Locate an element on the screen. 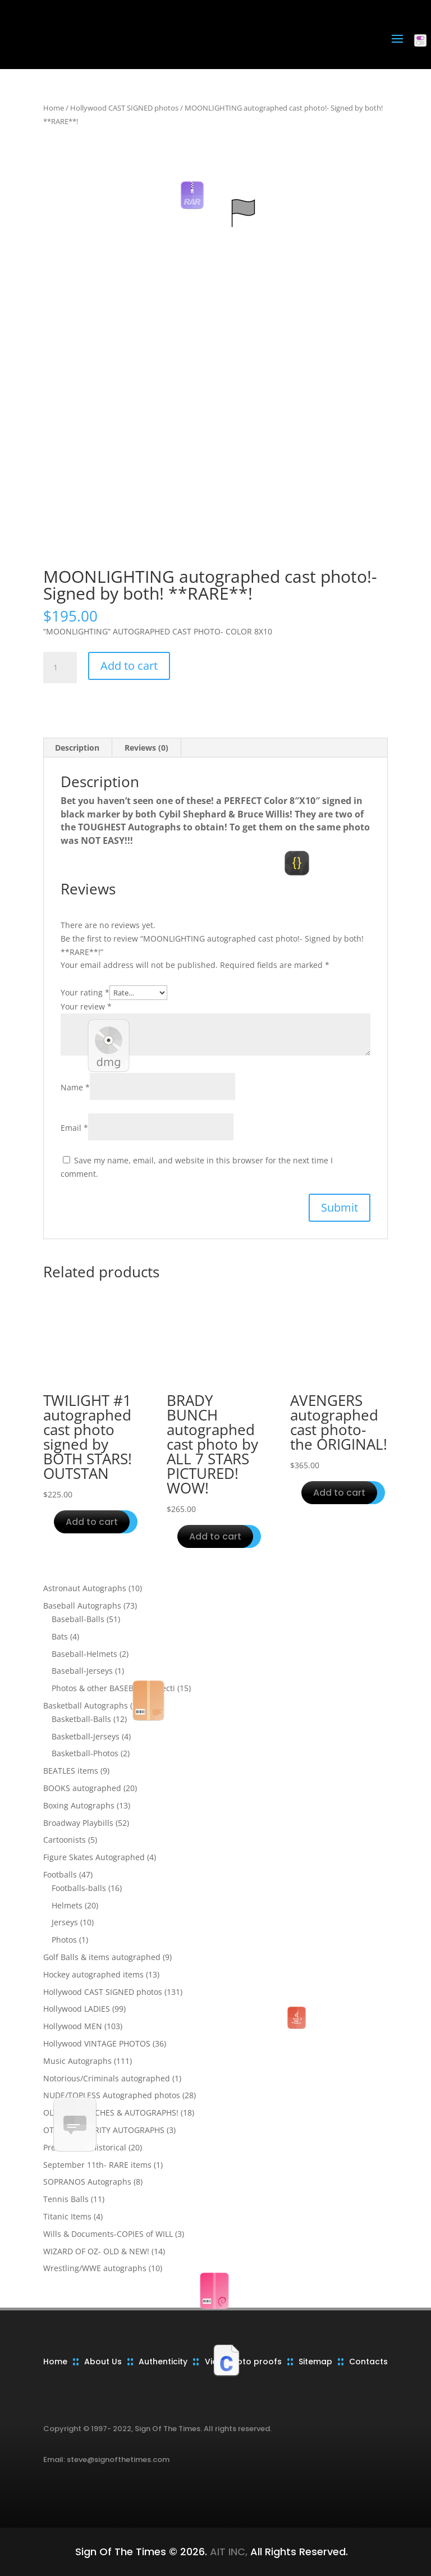  a subrip subtitle file (.srt) is located at coordinates (75, 2124).